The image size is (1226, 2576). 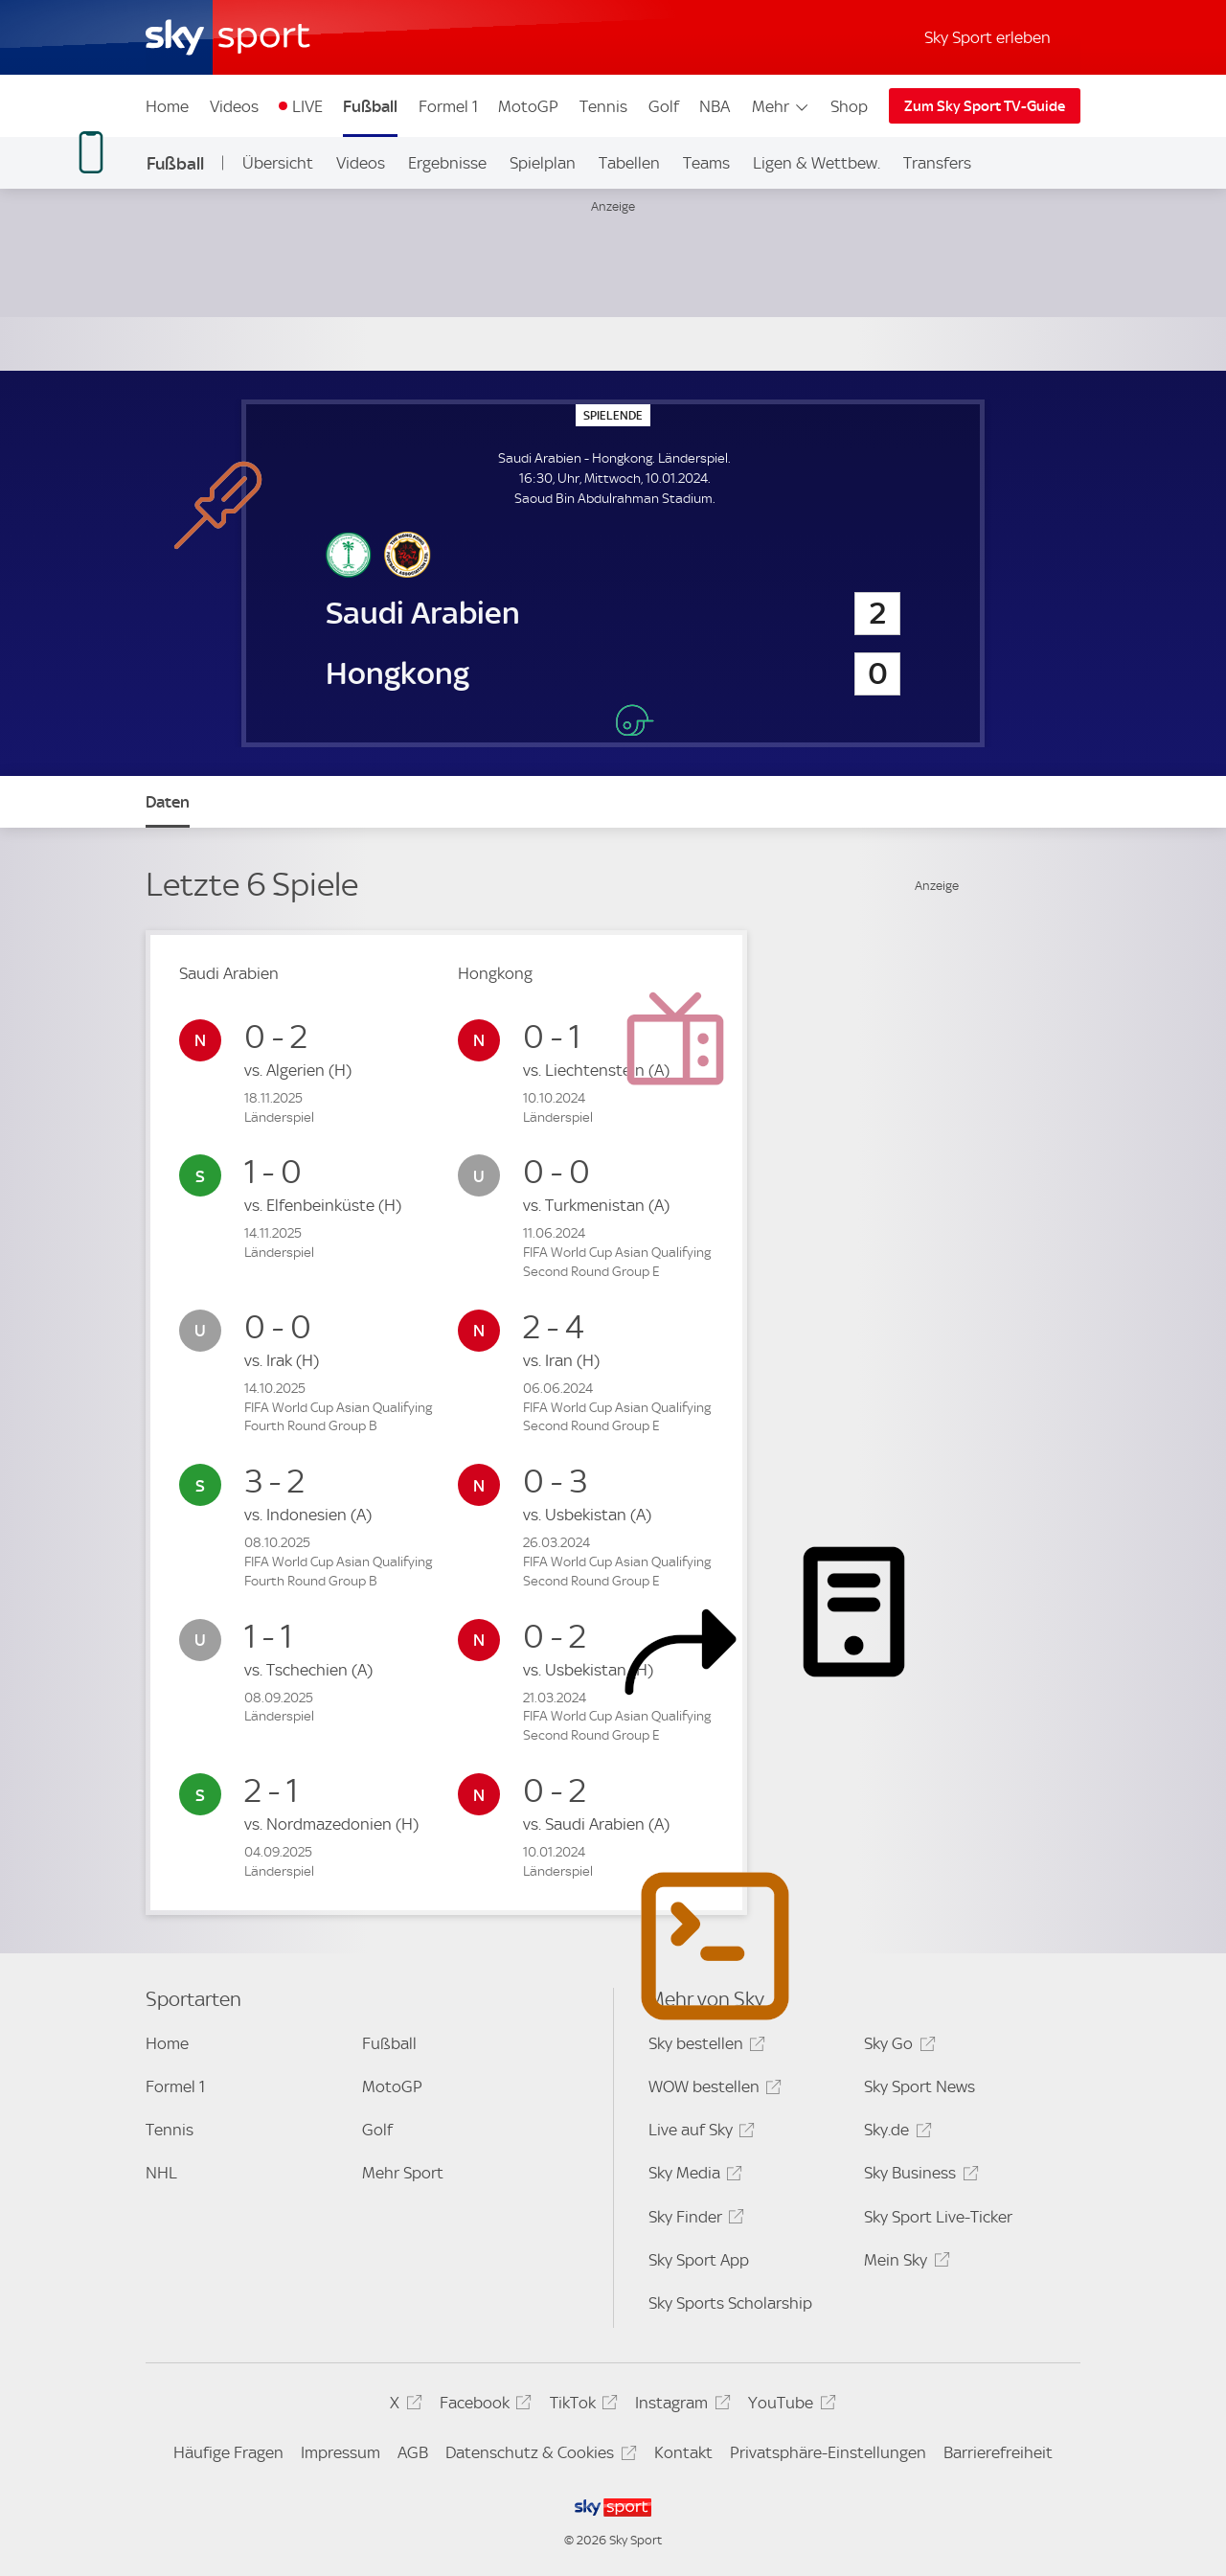 I want to click on open terminal or command line interface, so click(x=715, y=1946).